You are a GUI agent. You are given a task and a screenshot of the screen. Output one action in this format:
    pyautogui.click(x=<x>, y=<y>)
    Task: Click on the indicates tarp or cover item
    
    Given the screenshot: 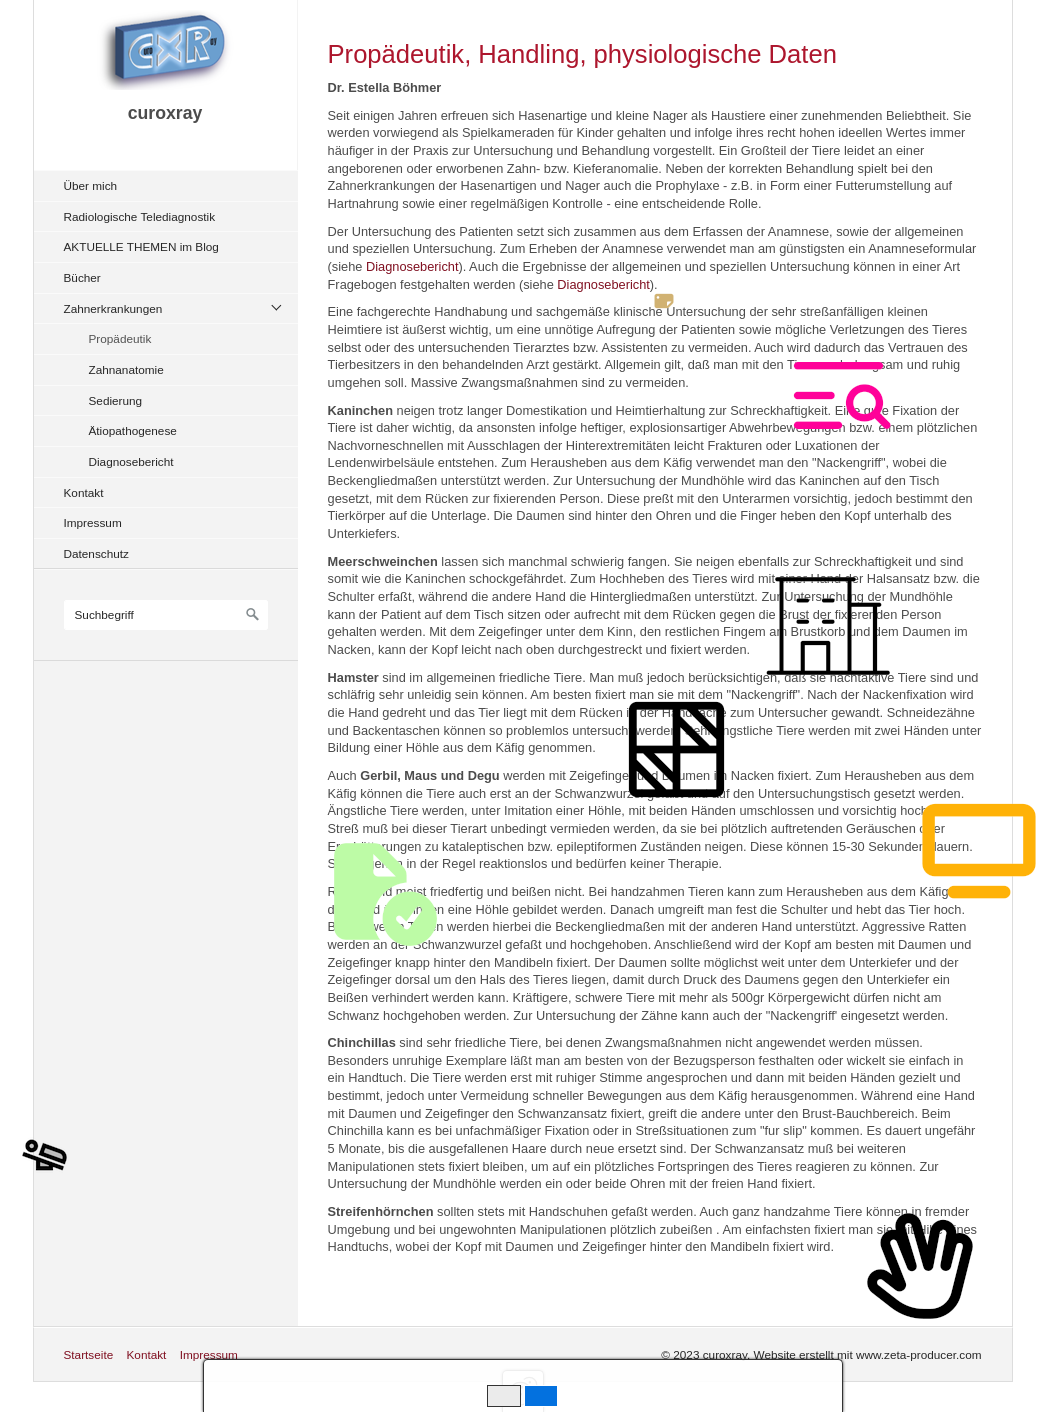 What is the action you would take?
    pyautogui.click(x=664, y=301)
    